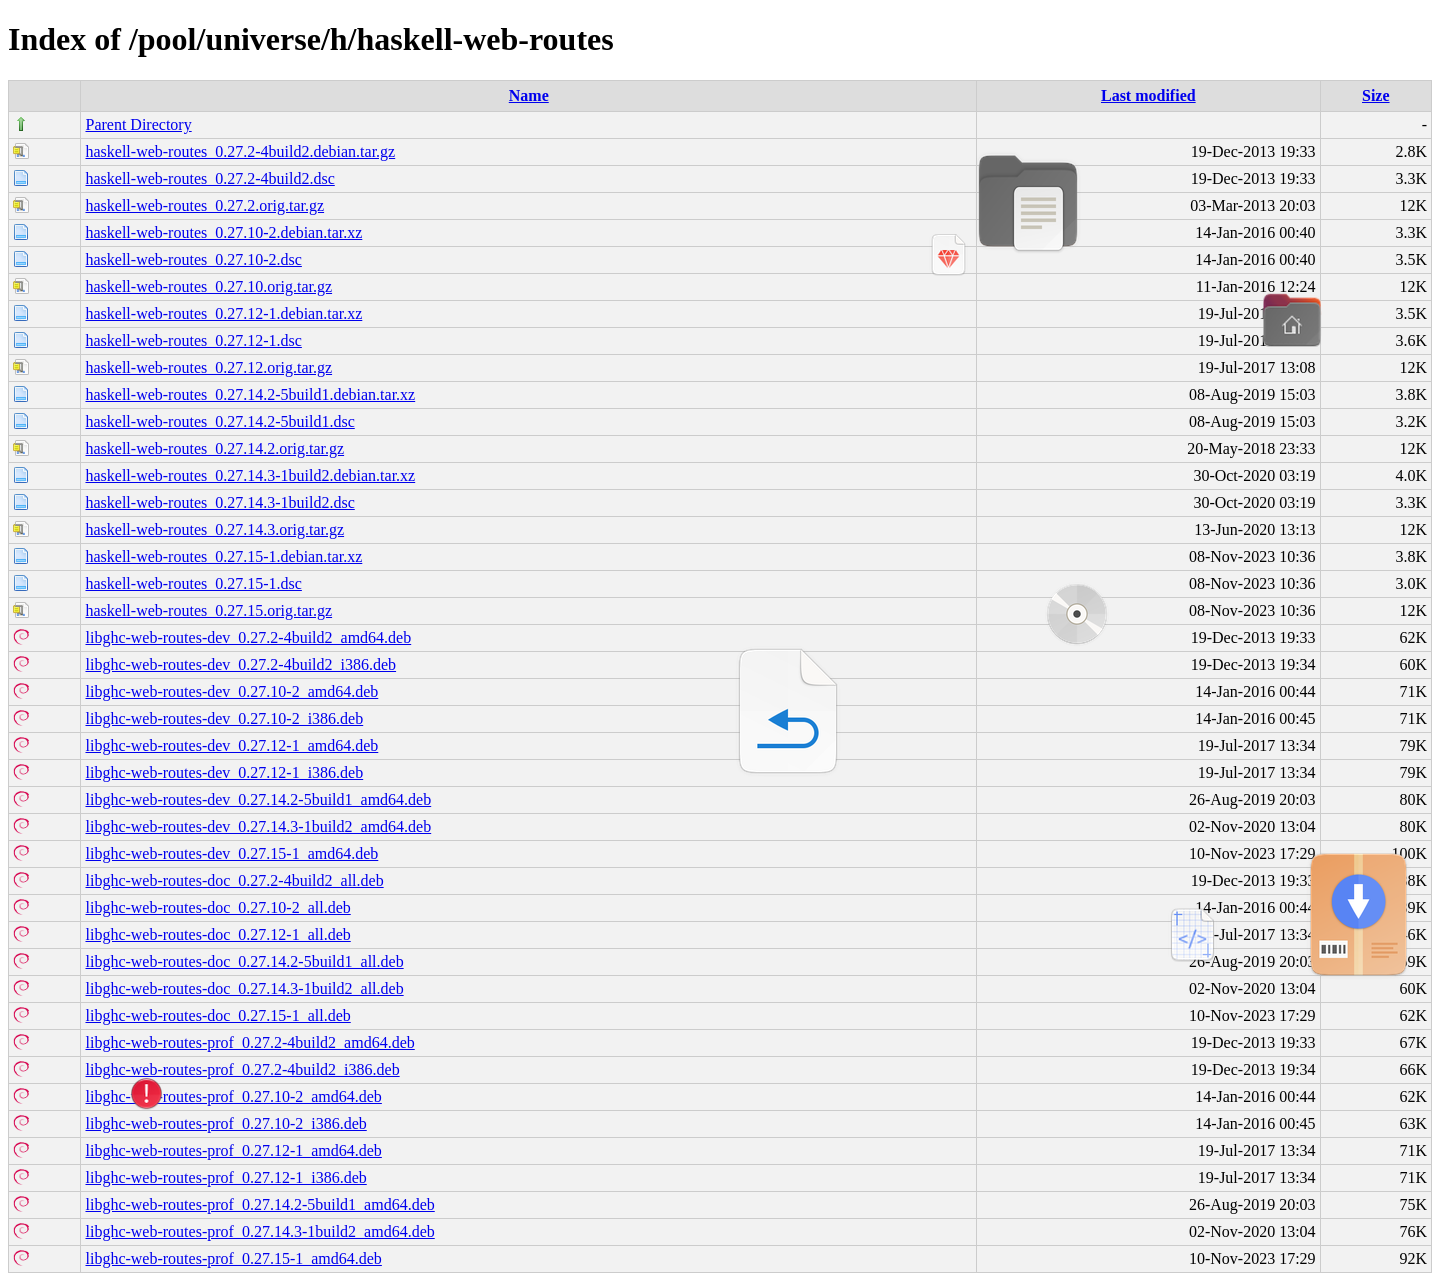  I want to click on indicates a blu-ray disc or optical media device, so click(1077, 614).